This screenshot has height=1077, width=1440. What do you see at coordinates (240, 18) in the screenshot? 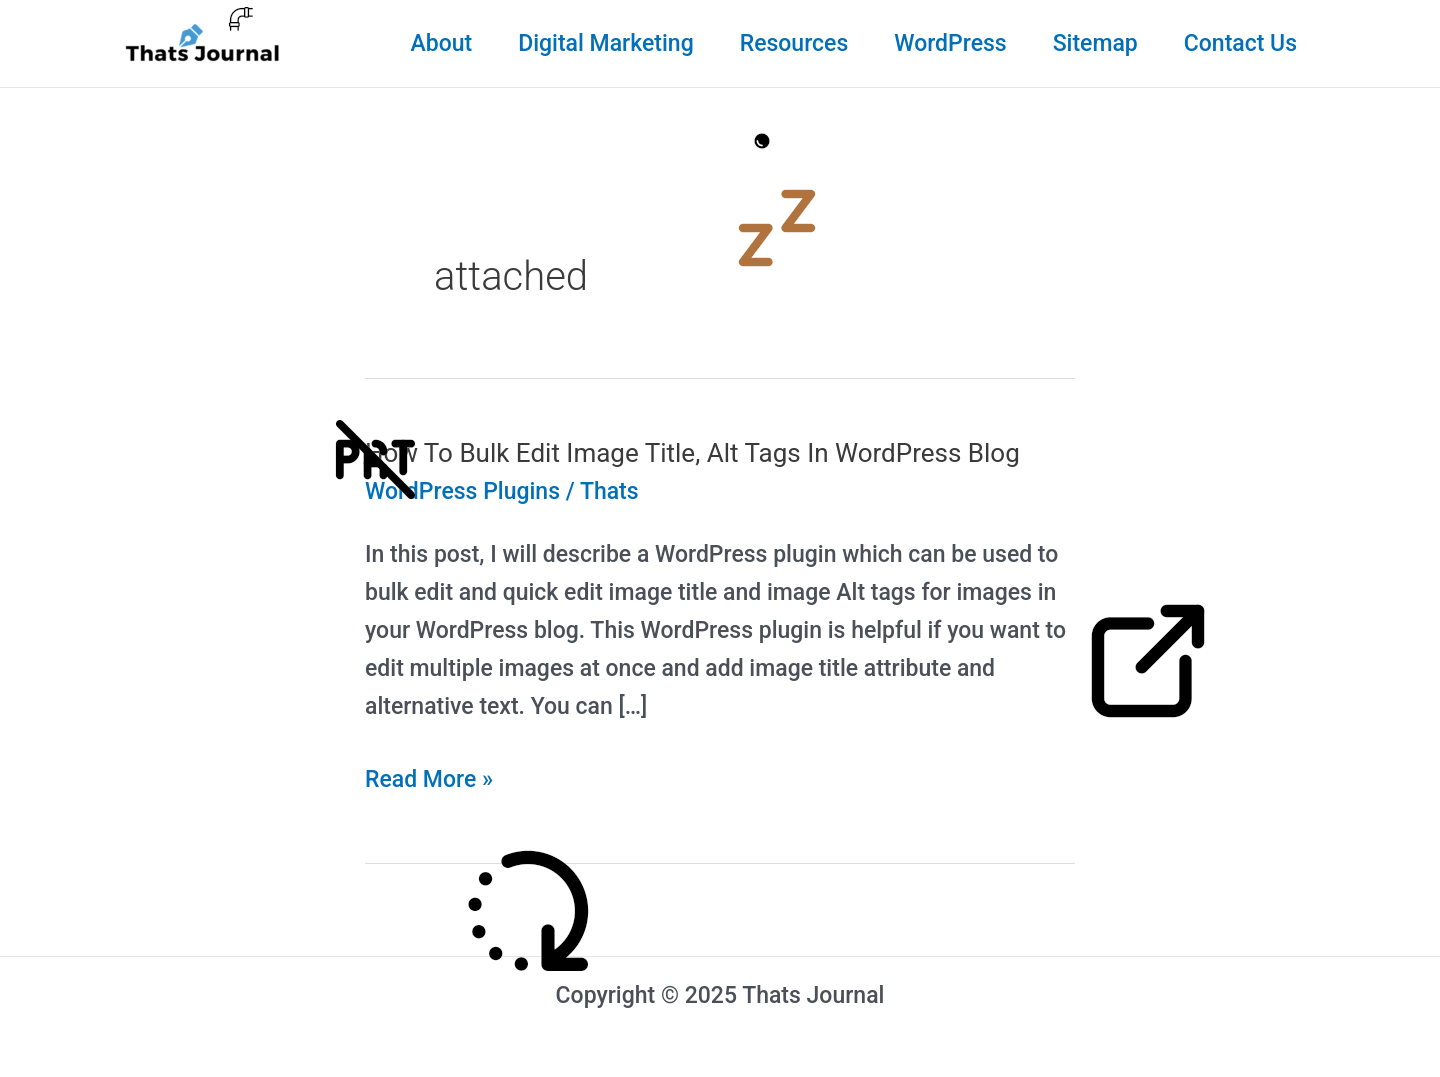
I see `represents plumbing or pipeline functionality` at bounding box center [240, 18].